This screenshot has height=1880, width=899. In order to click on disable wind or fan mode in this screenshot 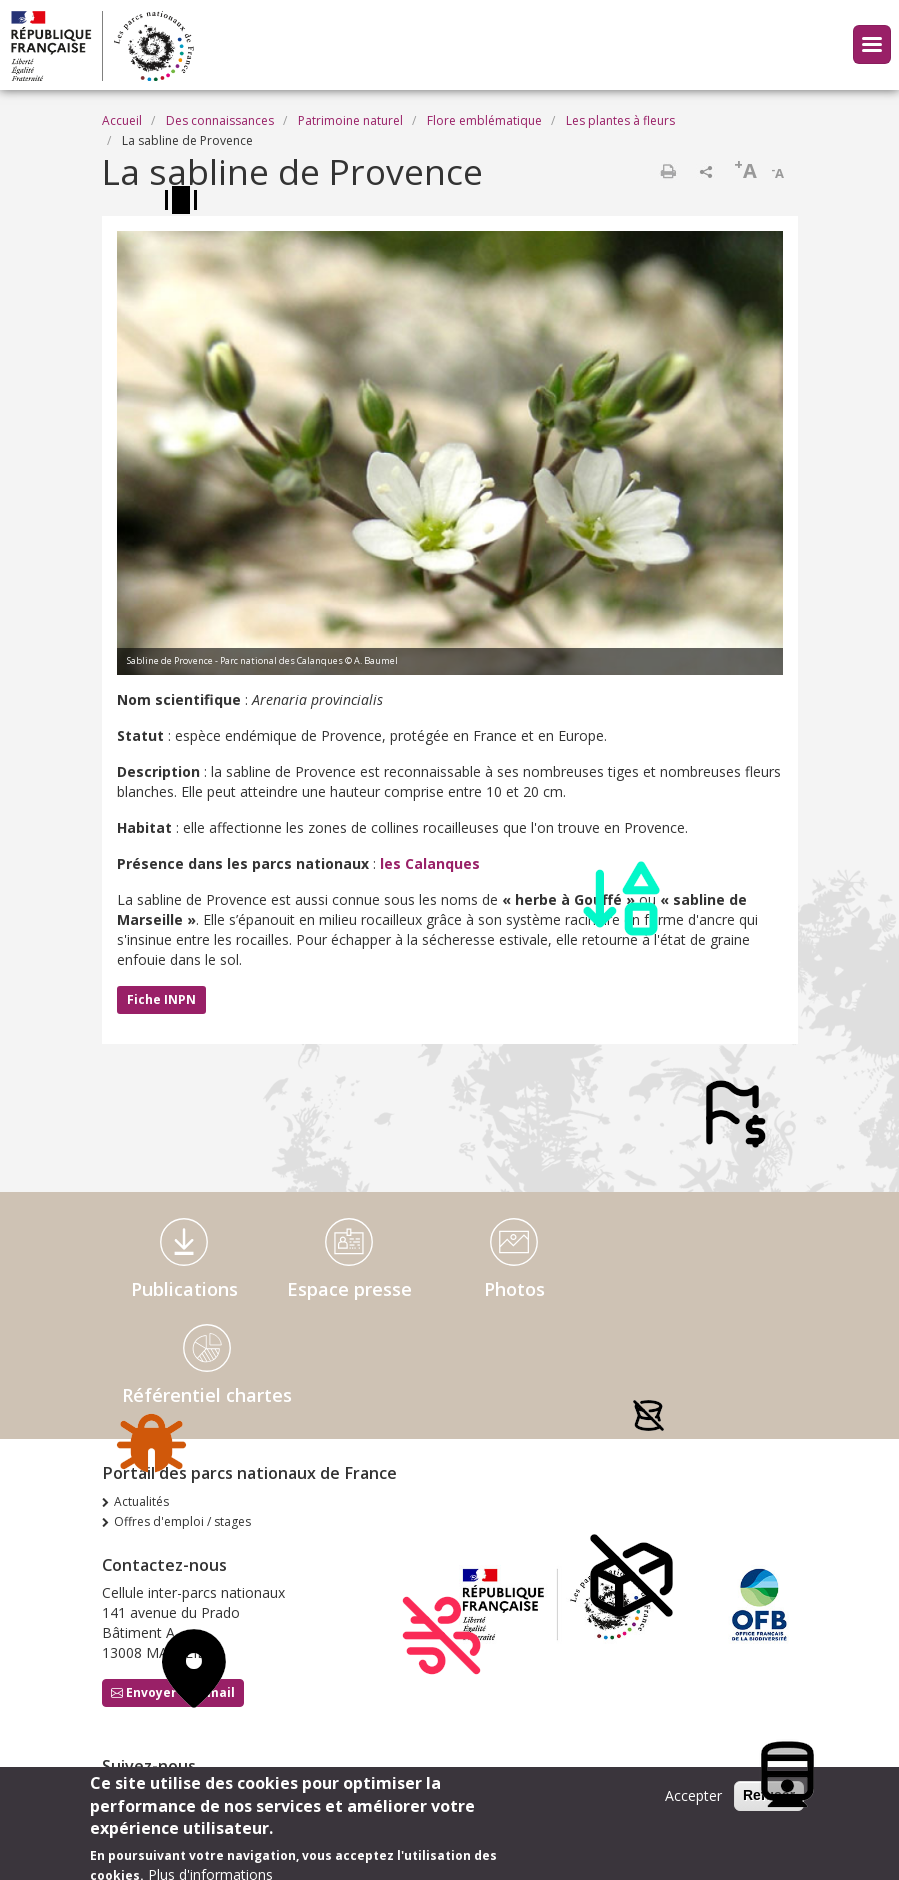, I will do `click(441, 1635)`.